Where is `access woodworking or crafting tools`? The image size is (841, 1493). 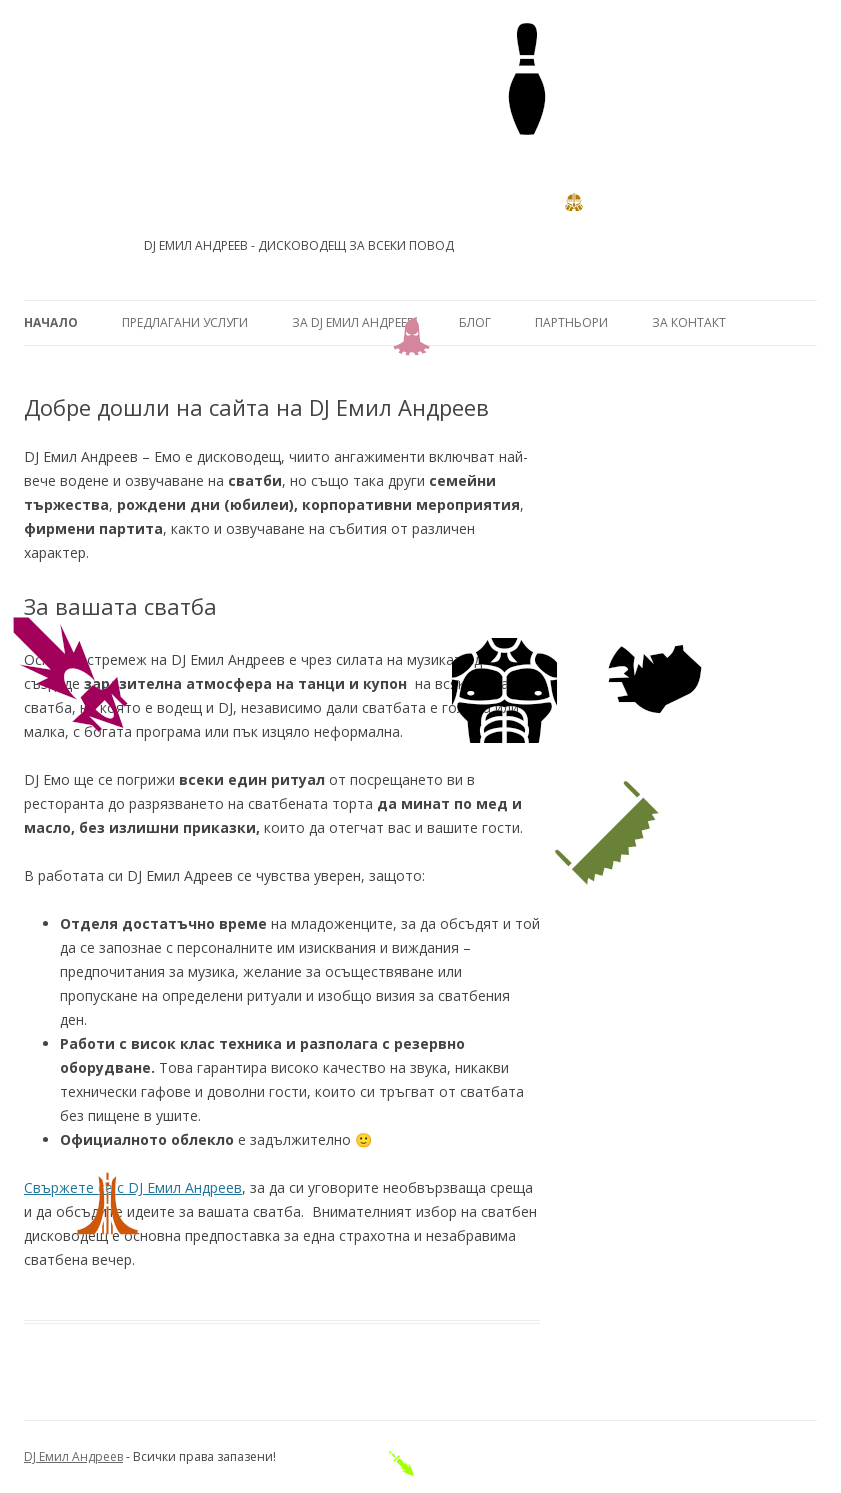 access woodworking or crafting tools is located at coordinates (607, 833).